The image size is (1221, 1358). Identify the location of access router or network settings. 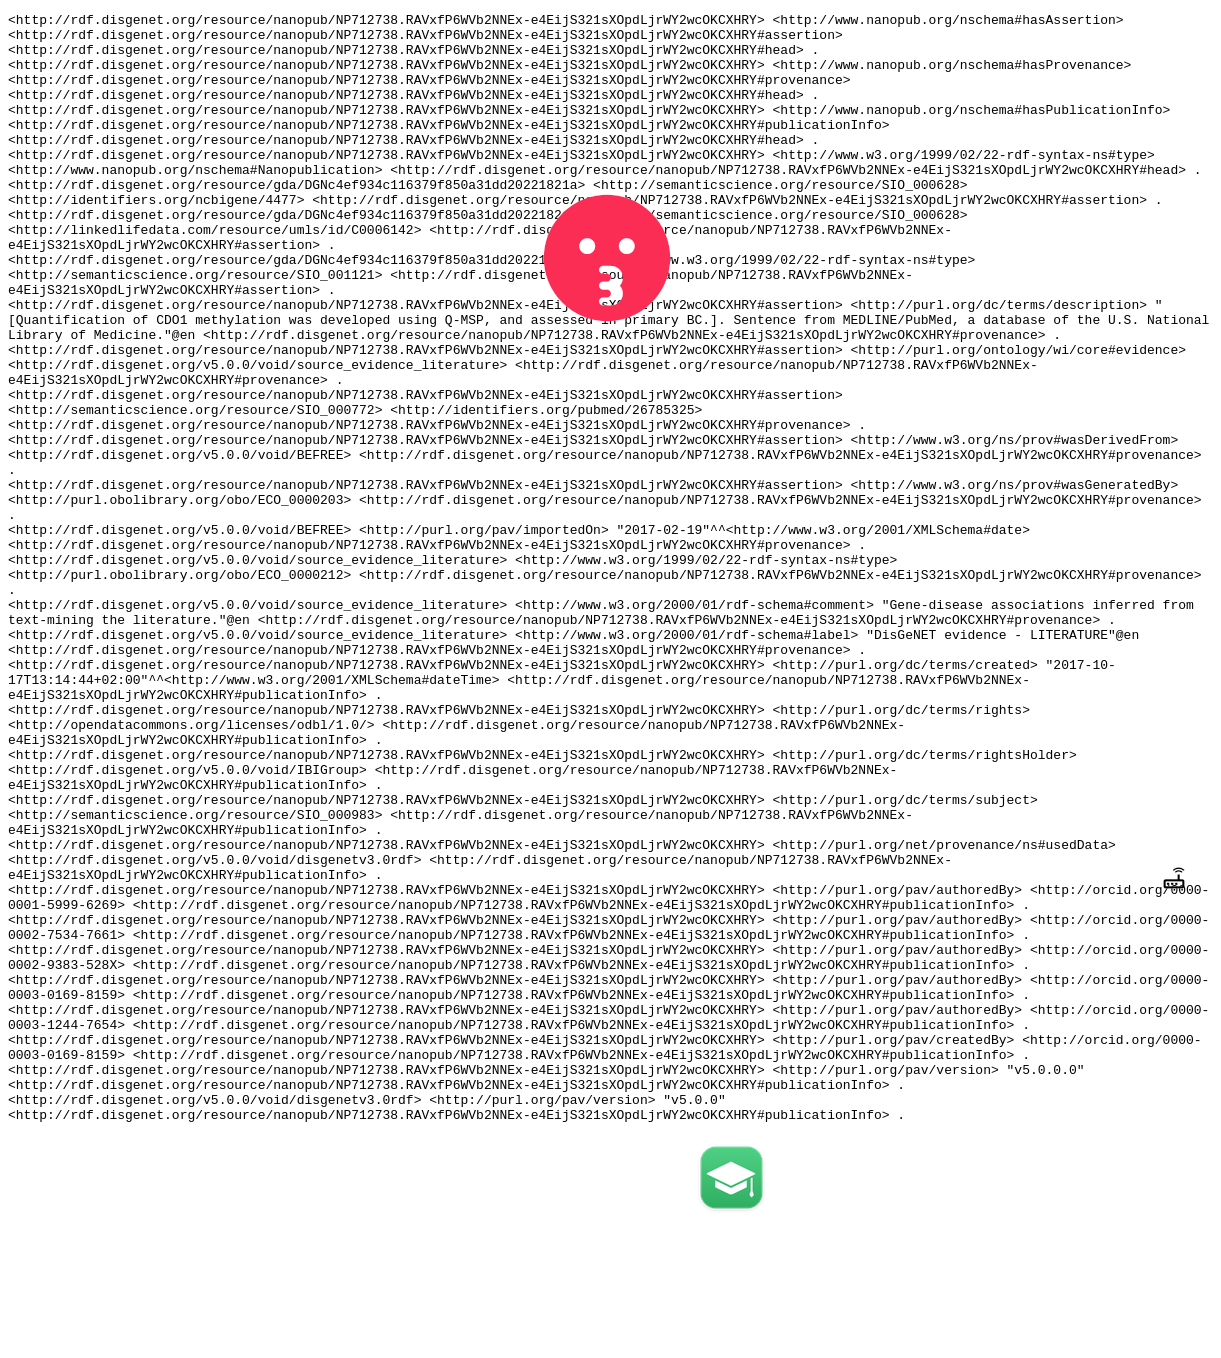
(1174, 878).